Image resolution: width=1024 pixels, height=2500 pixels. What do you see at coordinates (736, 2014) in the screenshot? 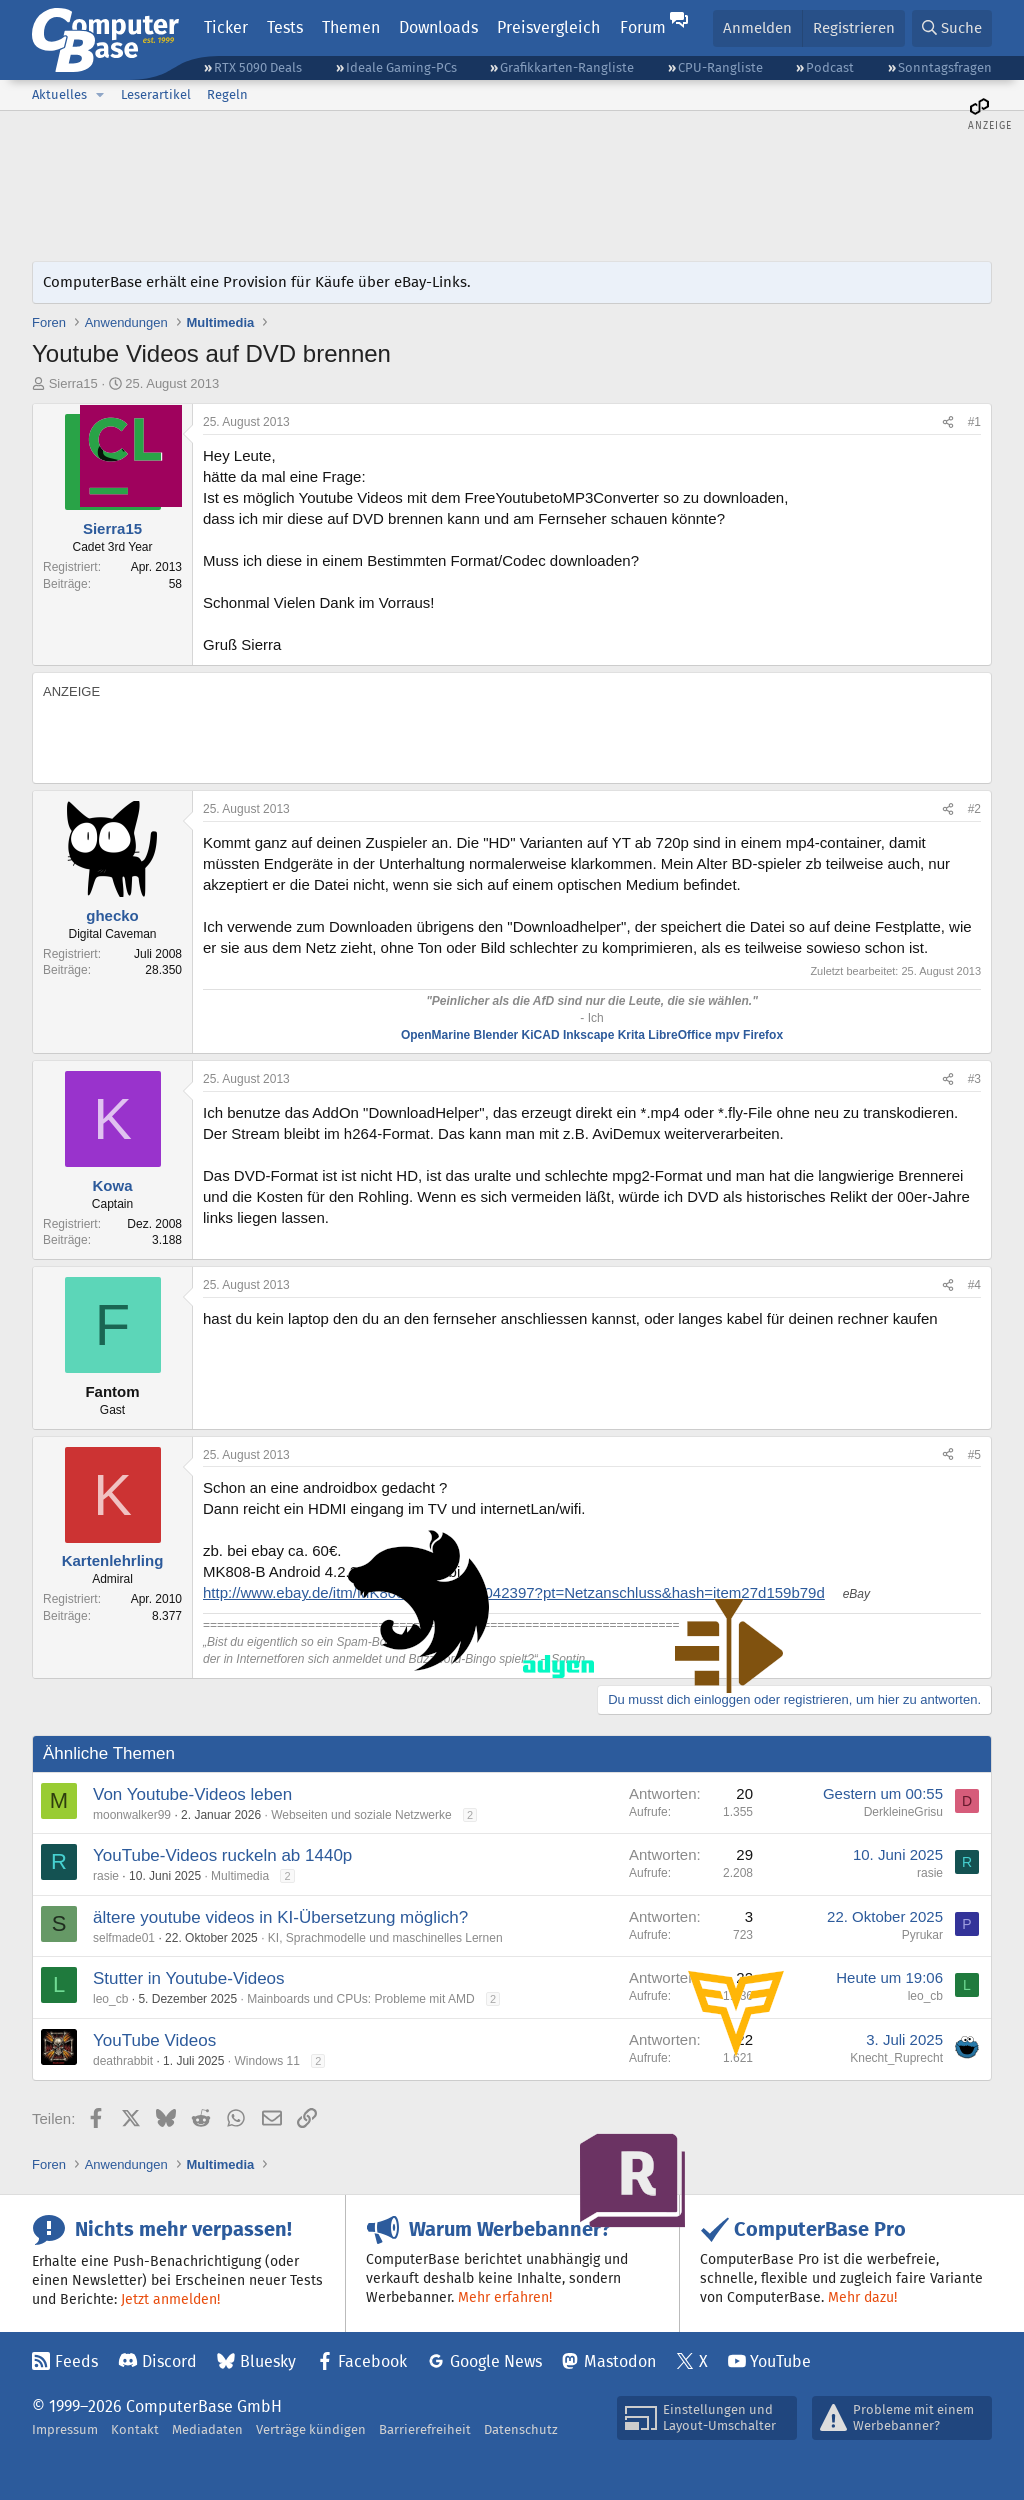
I see `open CodeSignal app or website` at bounding box center [736, 2014].